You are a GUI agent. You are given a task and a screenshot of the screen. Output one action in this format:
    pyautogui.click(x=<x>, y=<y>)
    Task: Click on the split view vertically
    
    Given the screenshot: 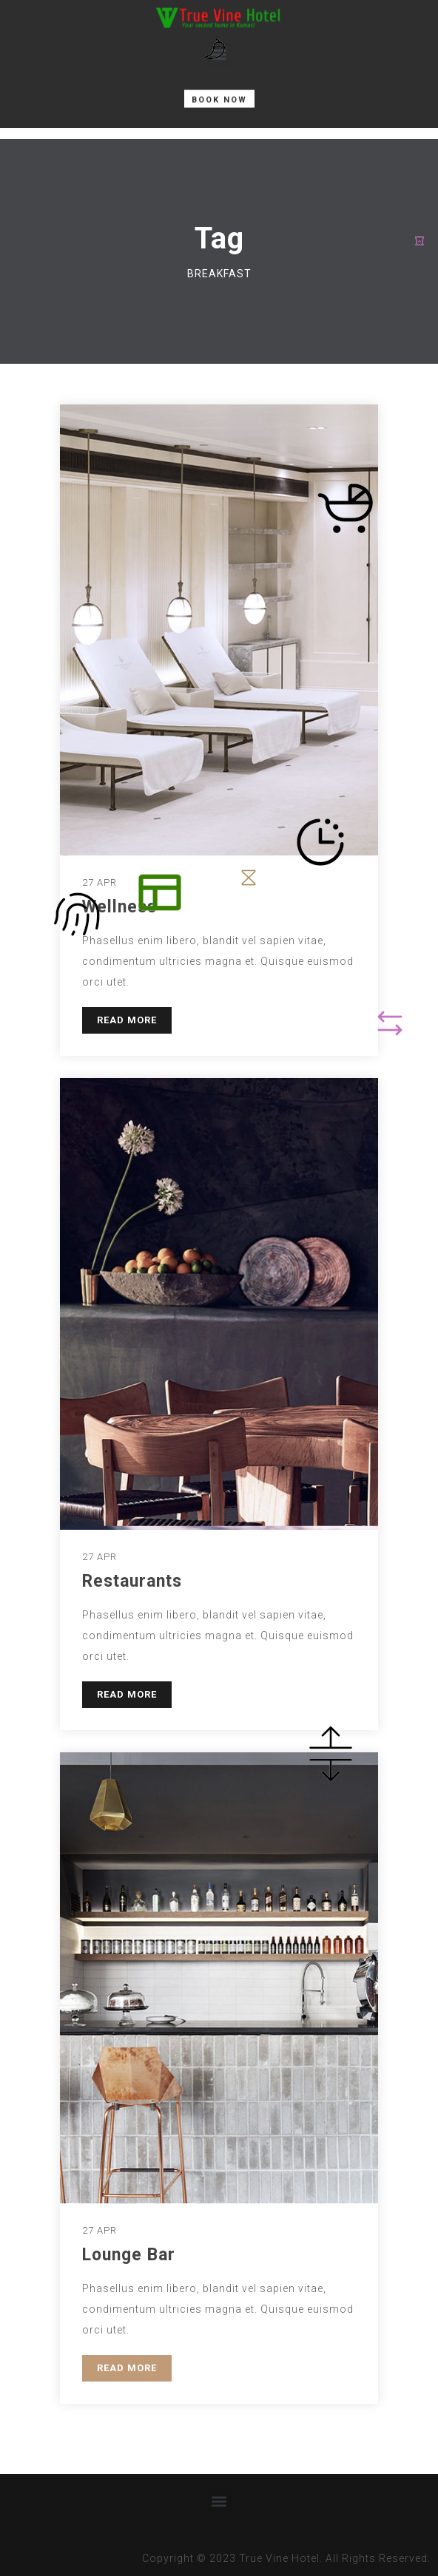 What is the action you would take?
    pyautogui.click(x=331, y=1754)
    